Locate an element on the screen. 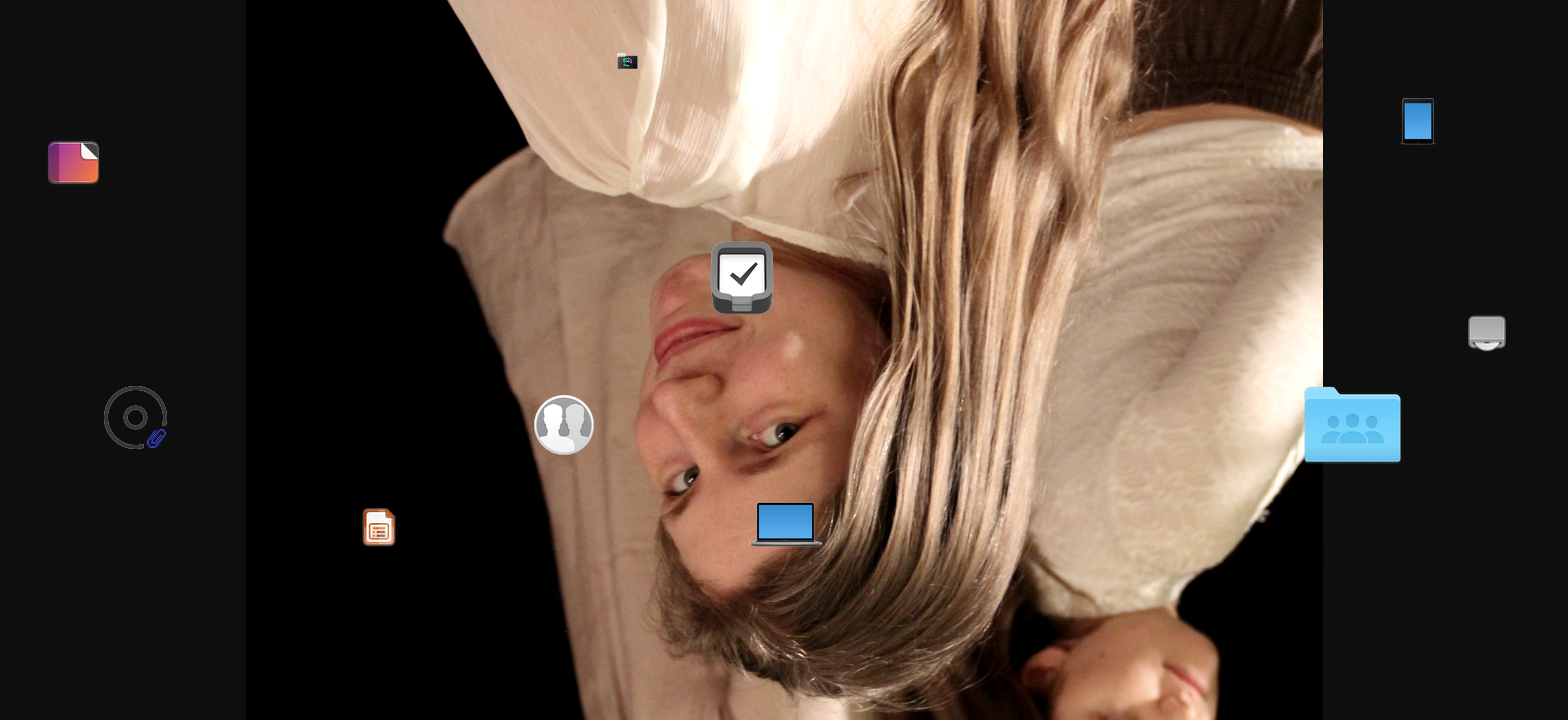  open a presentation template file is located at coordinates (379, 527).